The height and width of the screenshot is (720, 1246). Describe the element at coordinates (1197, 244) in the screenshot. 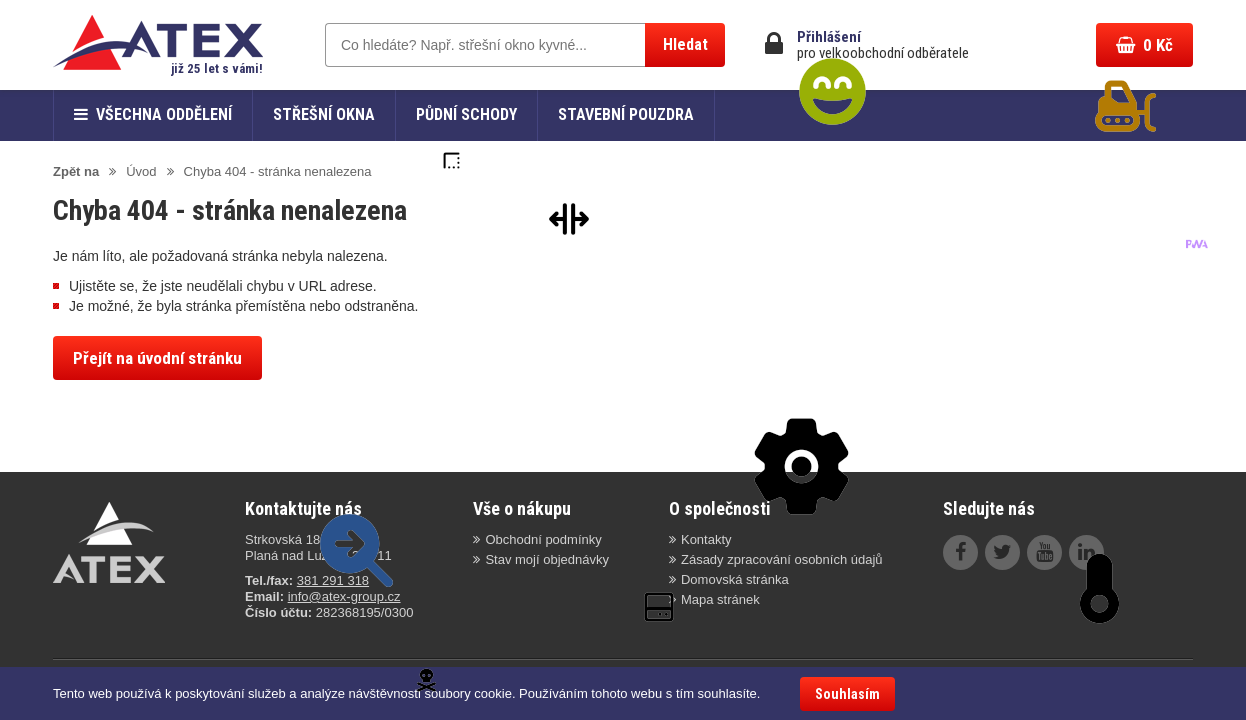

I see `progressive web app logo` at that location.